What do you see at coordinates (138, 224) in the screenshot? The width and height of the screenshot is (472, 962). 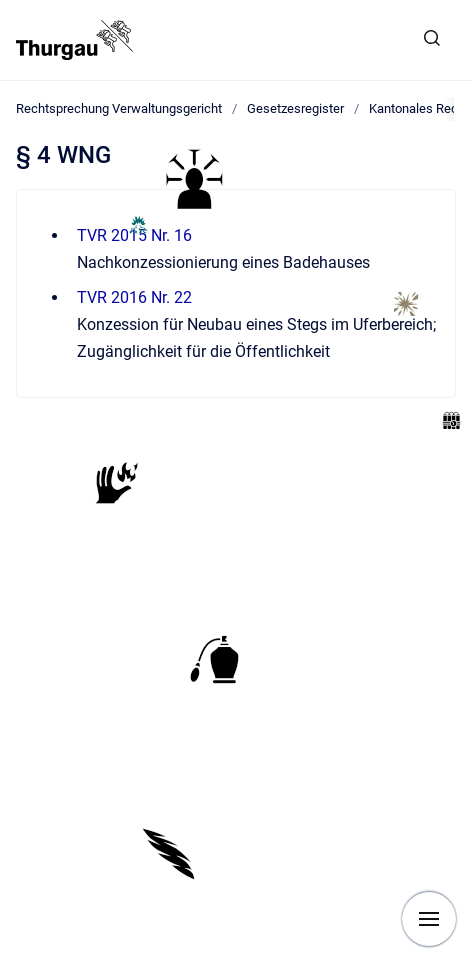 I see `indicates seismic activity or earthquake event` at bounding box center [138, 224].